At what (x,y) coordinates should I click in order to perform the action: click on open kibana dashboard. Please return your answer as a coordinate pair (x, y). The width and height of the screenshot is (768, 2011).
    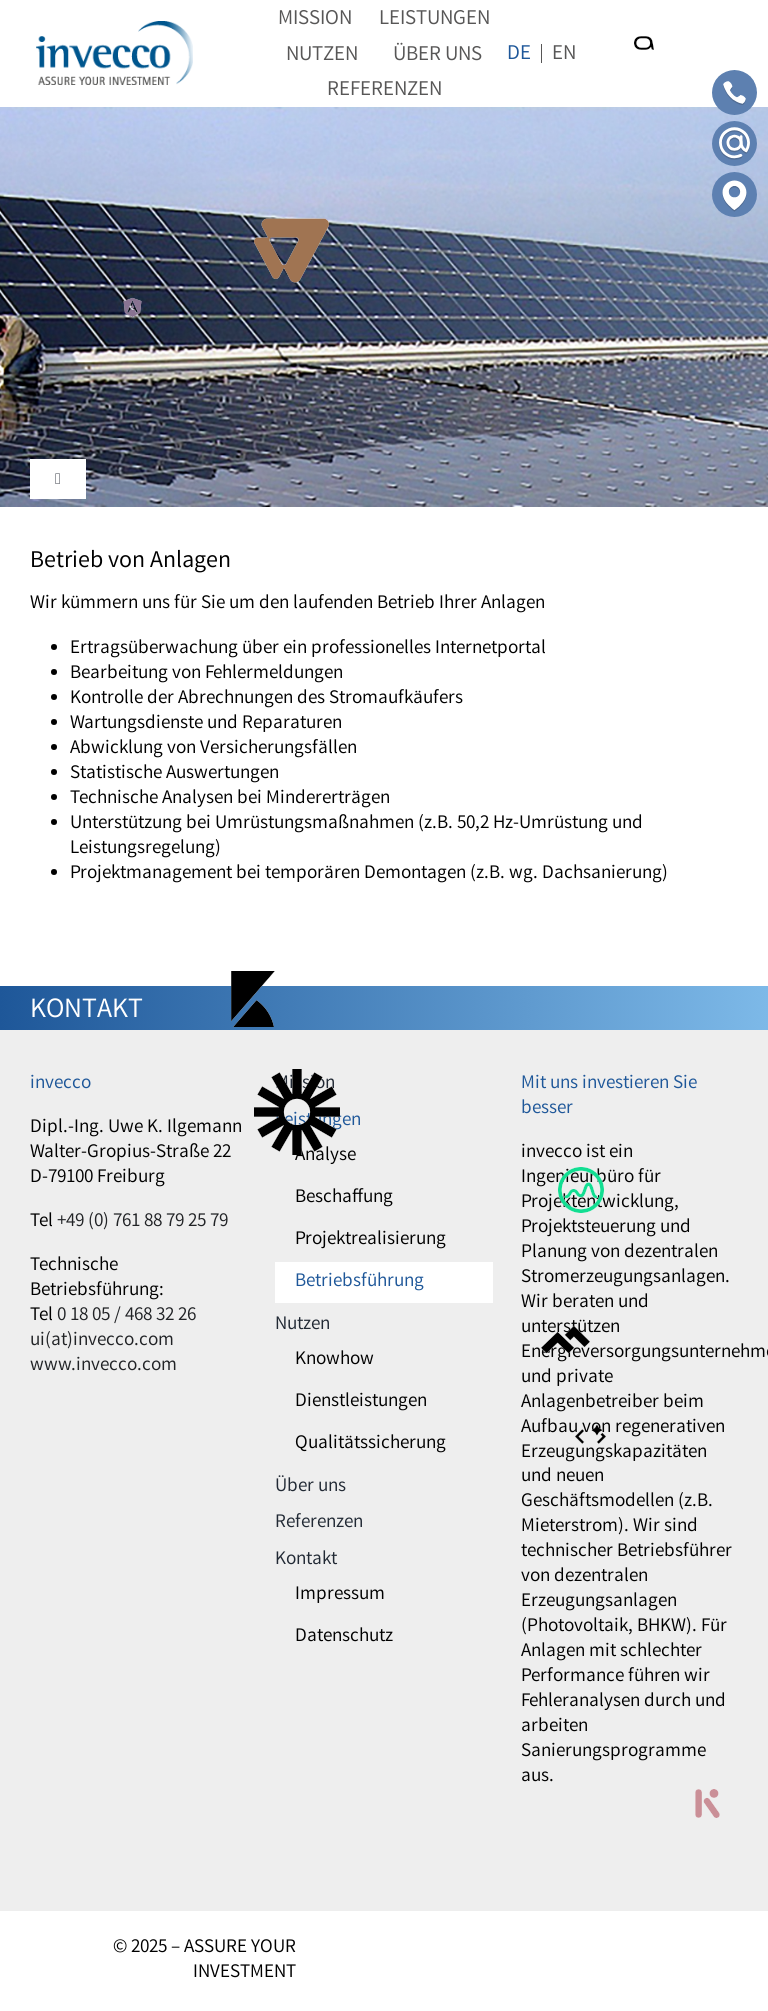
    Looking at the image, I should click on (253, 999).